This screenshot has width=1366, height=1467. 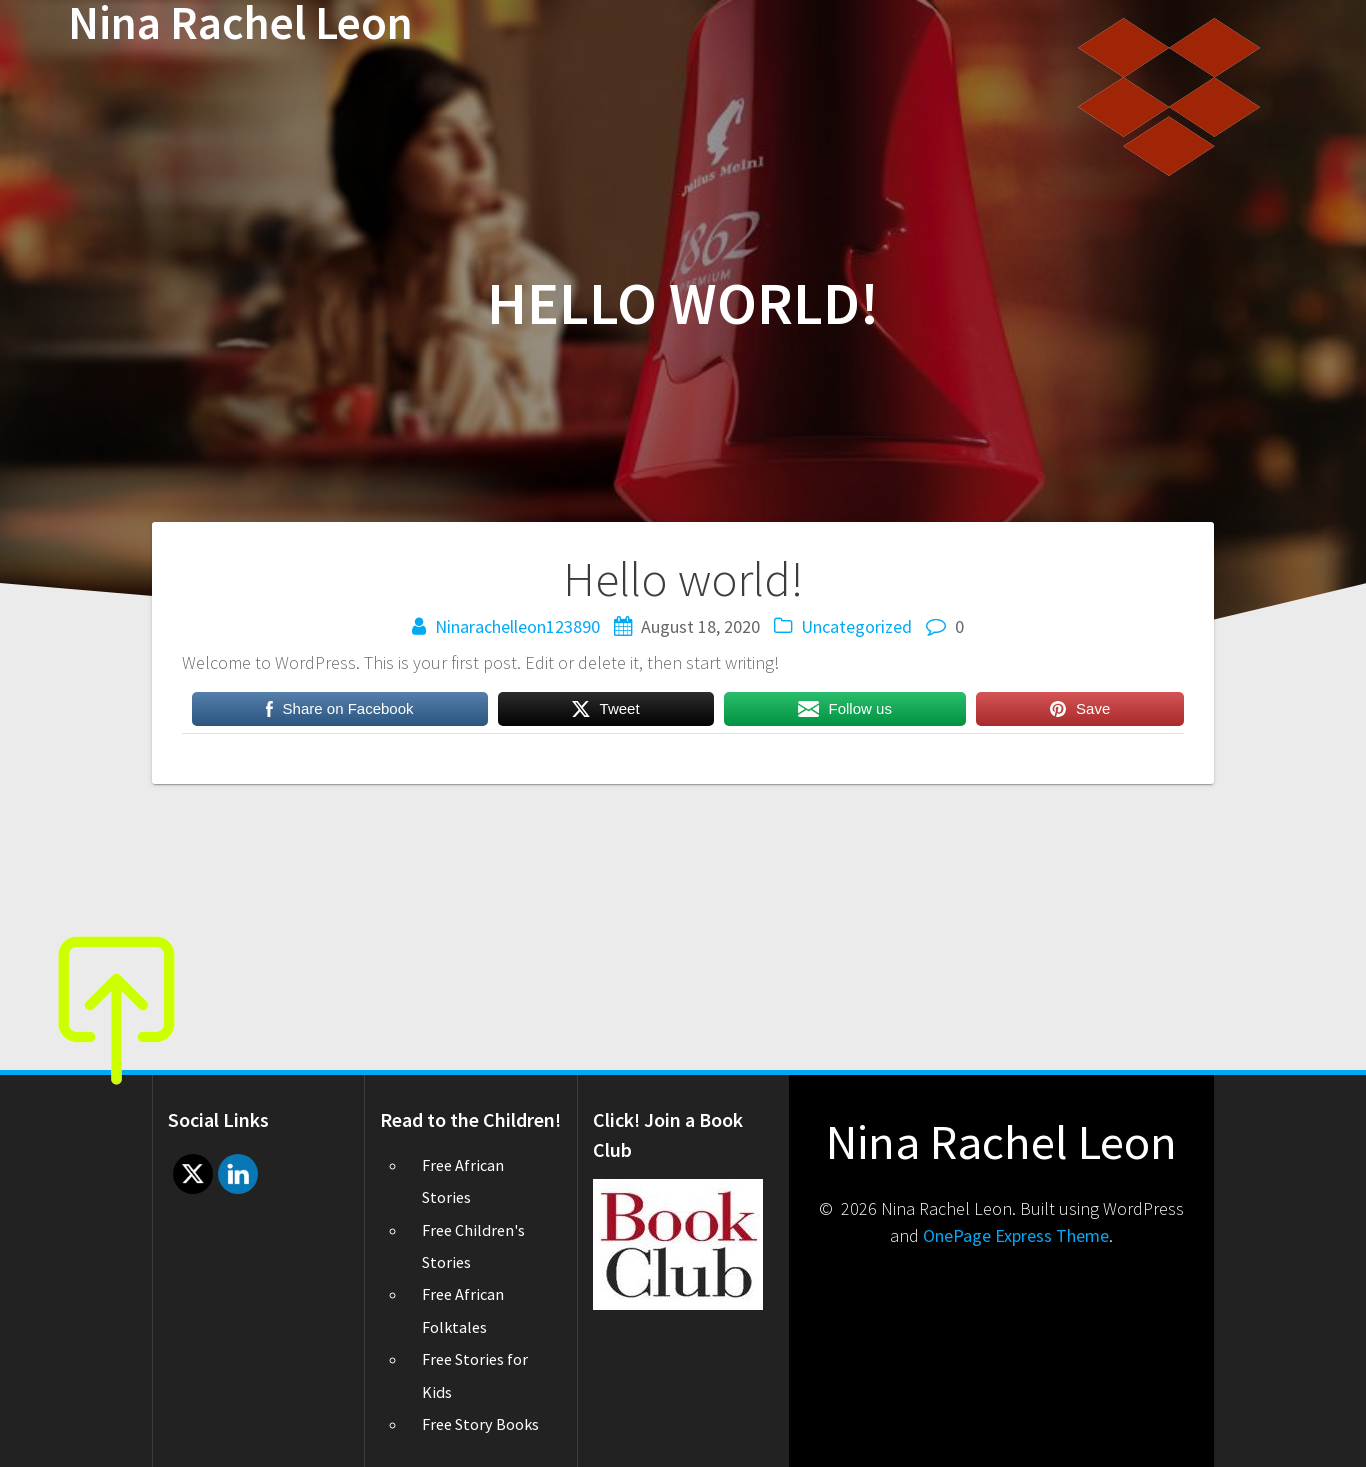 I want to click on upload a file or document, so click(x=116, y=1010).